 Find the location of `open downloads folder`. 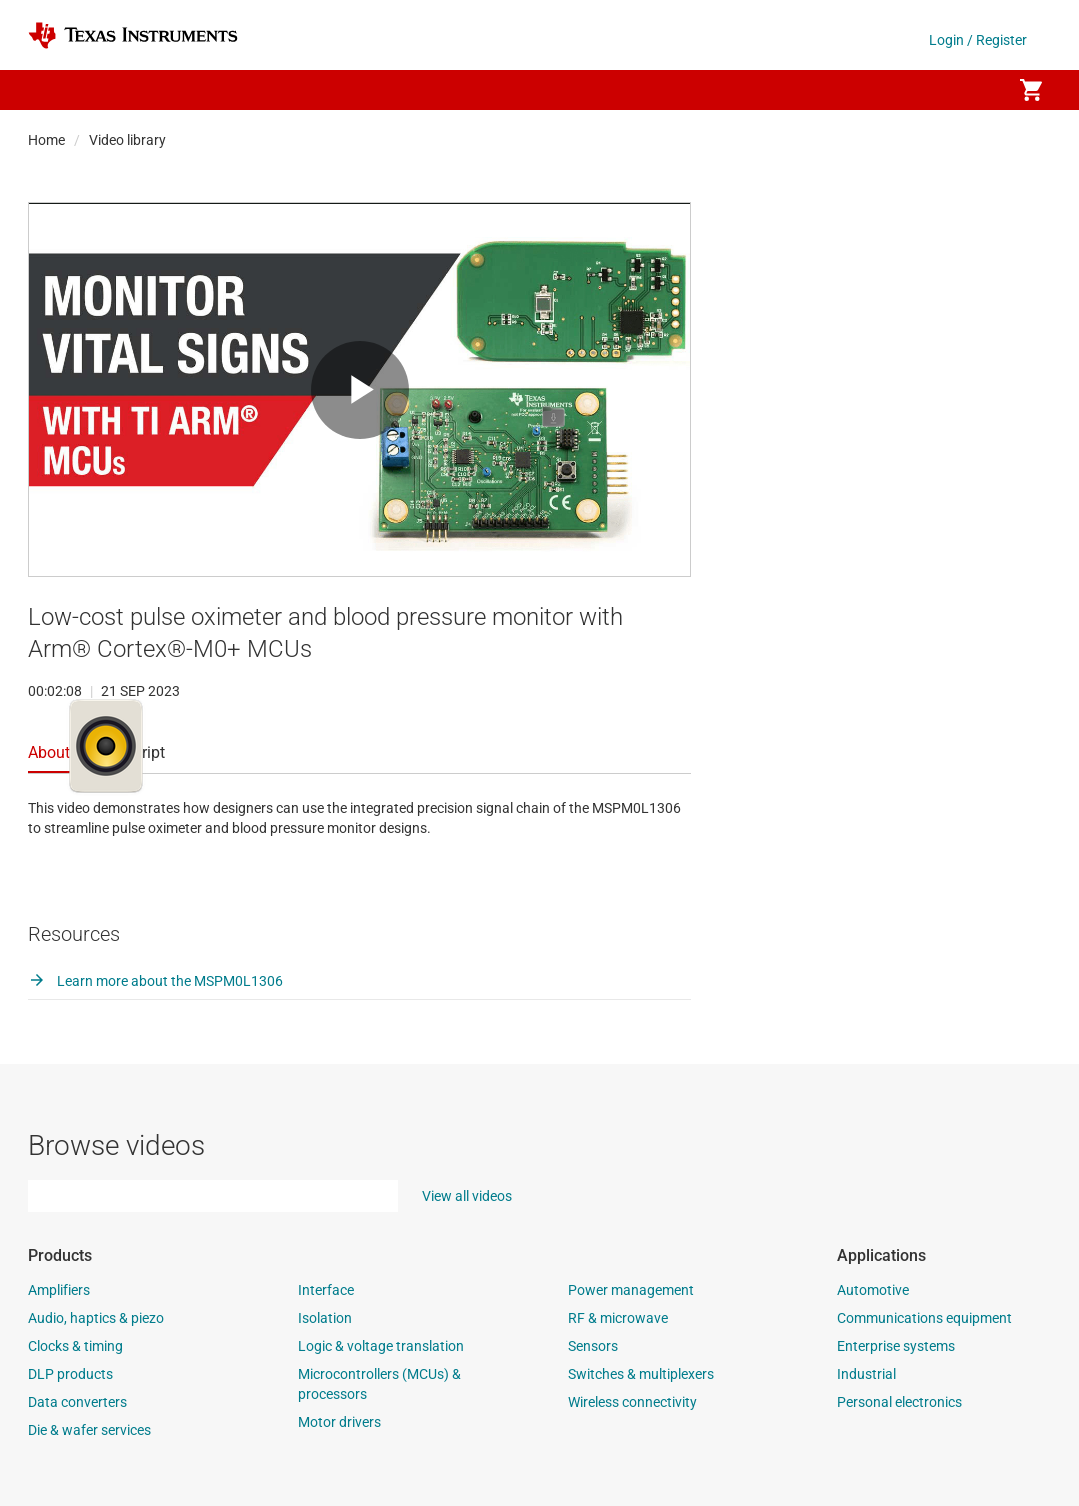

open downloads folder is located at coordinates (553, 416).